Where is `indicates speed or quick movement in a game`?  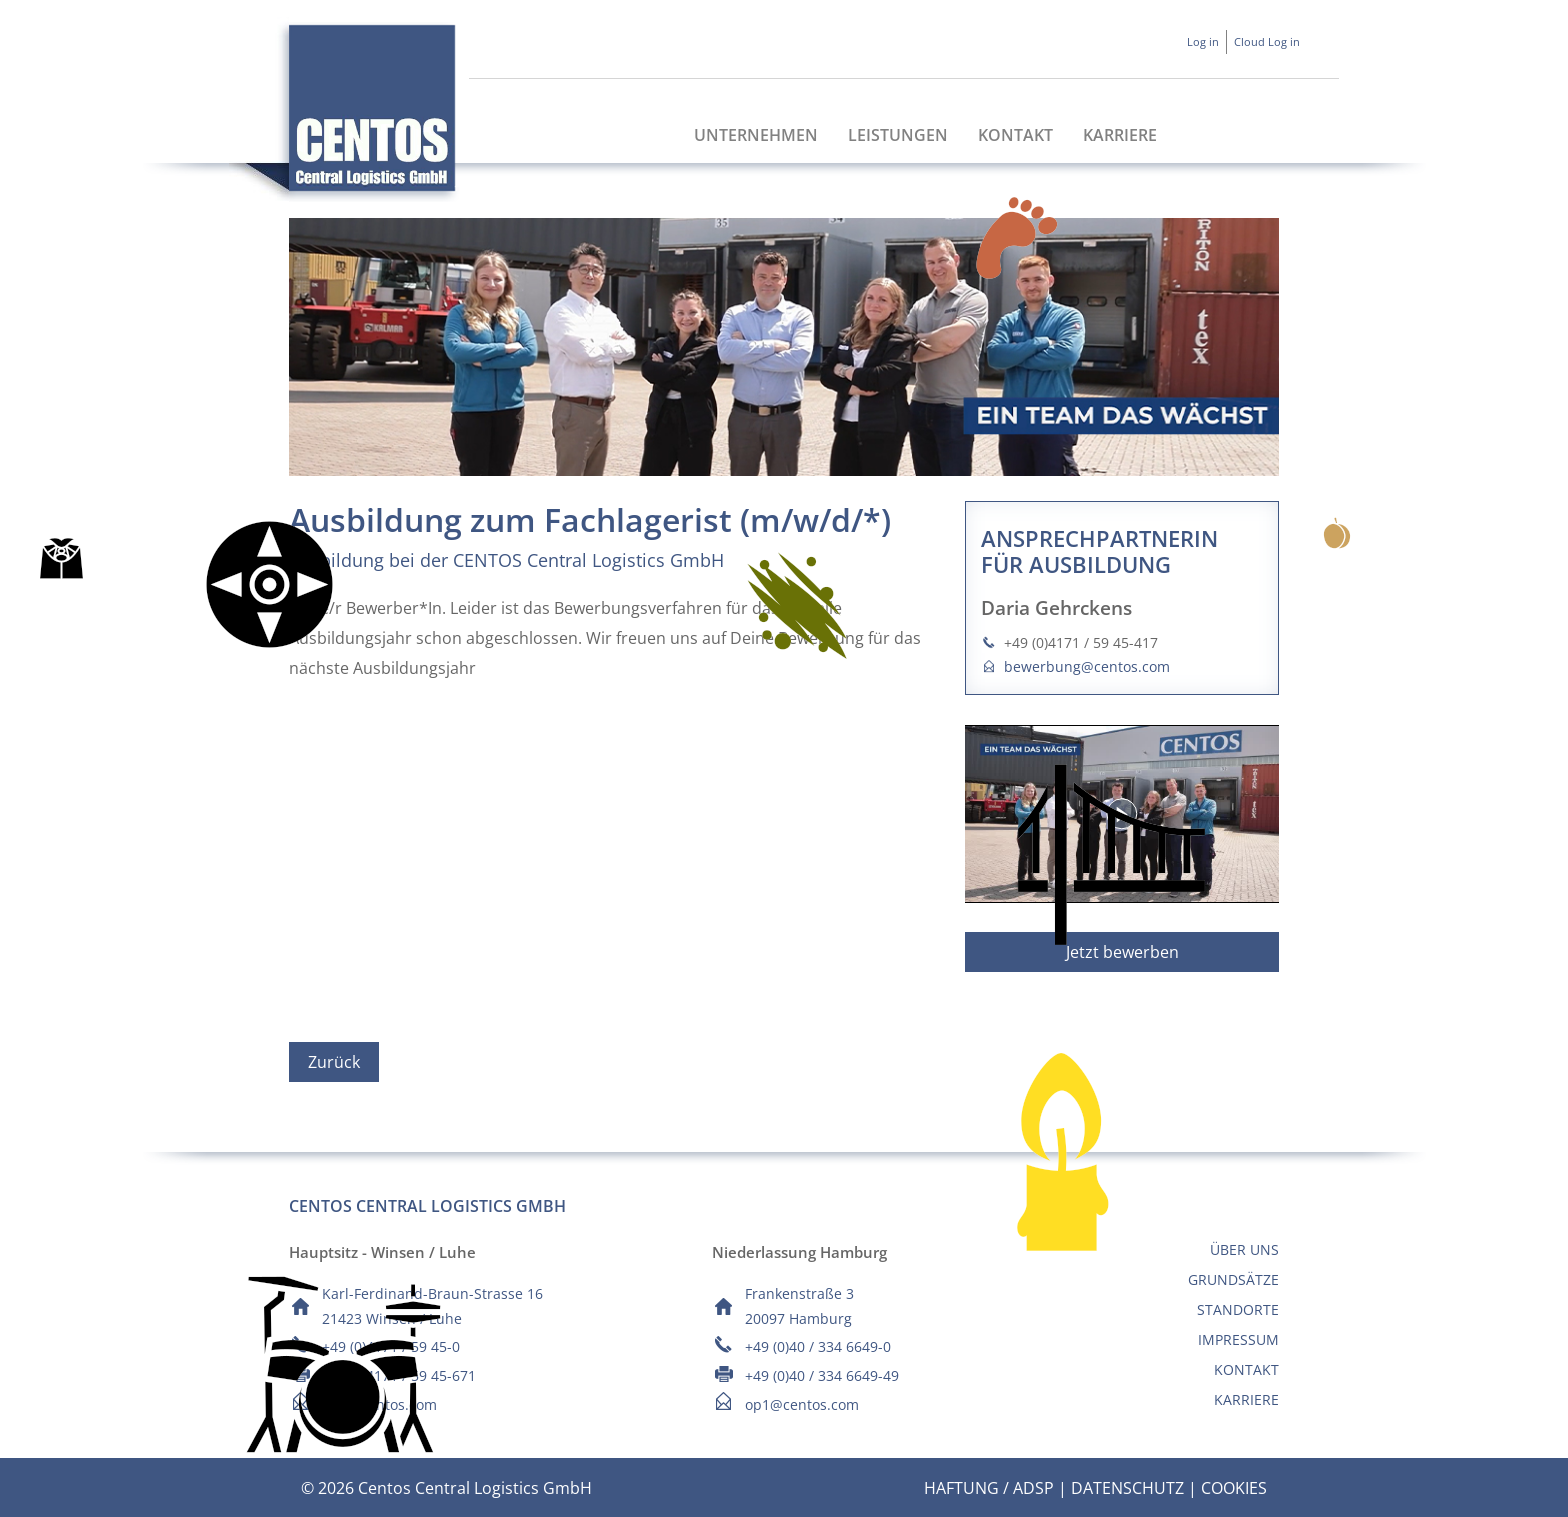 indicates speed or quick movement in a game is located at coordinates (800, 605).